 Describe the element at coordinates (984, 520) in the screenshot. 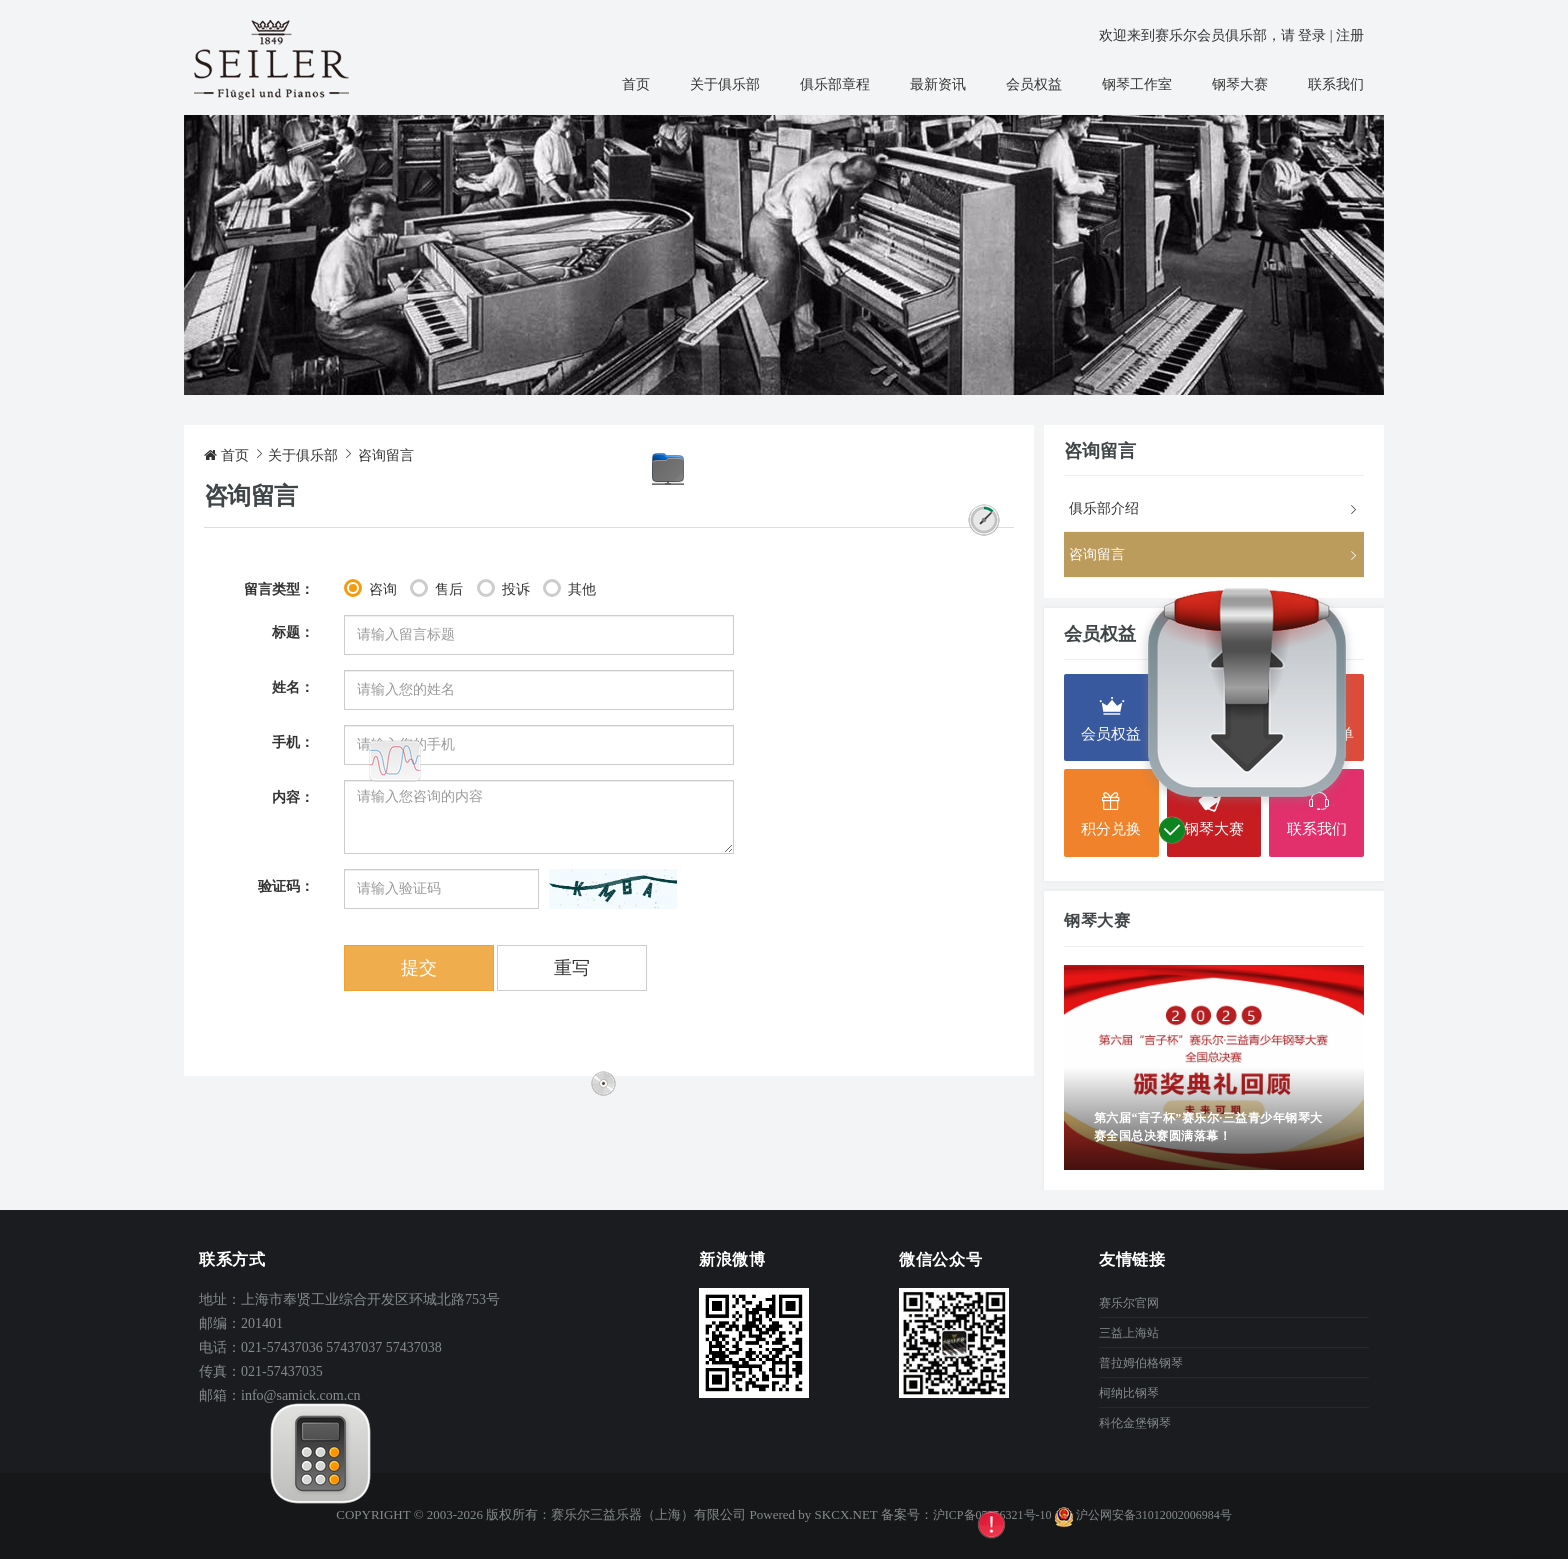

I see `open sysprof system profiler` at that location.